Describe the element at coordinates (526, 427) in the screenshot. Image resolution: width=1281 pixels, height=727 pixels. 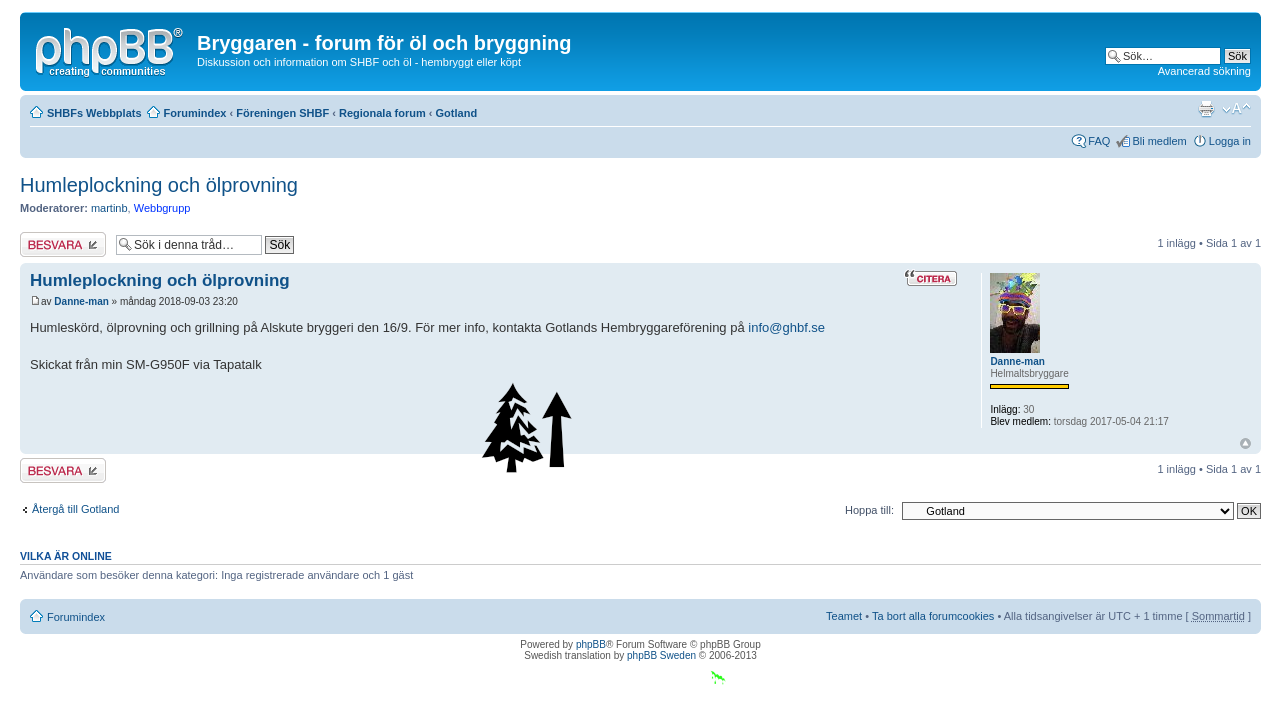
I see `track your forest or tree growth progress` at that location.